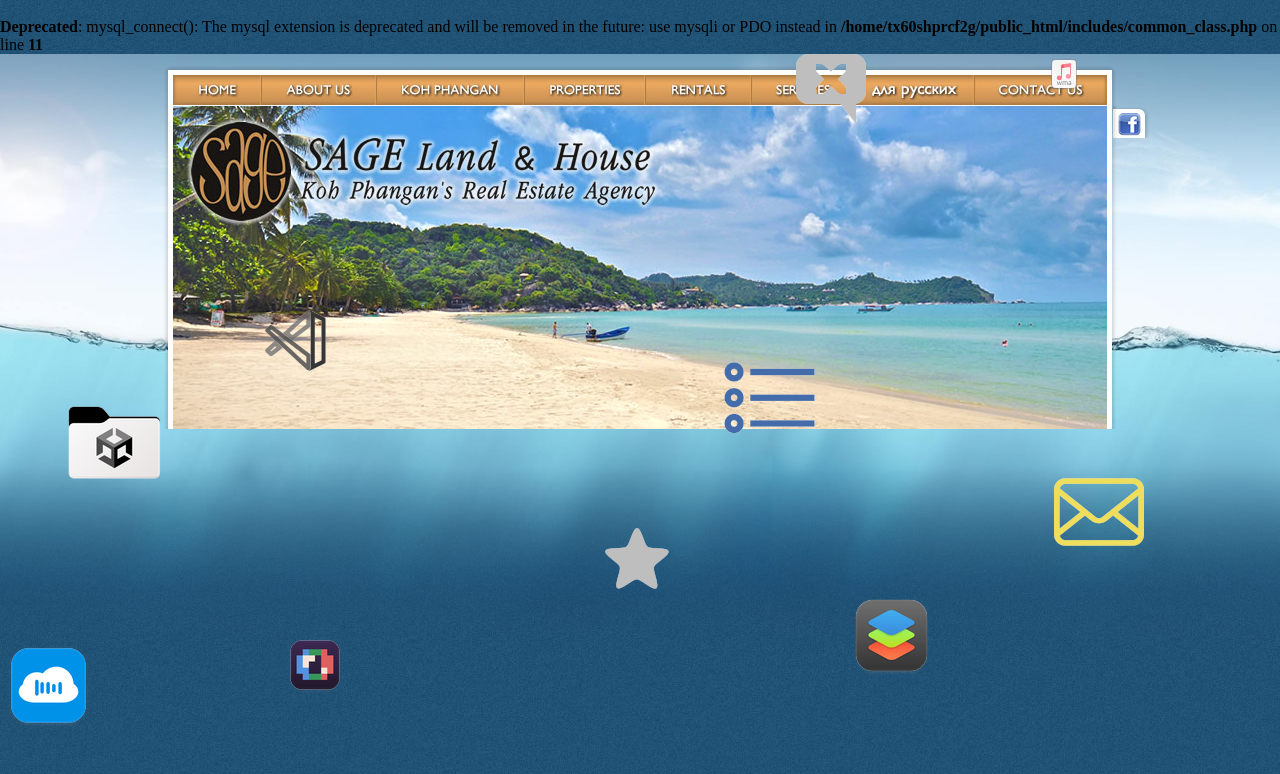 Image resolution: width=1280 pixels, height=774 pixels. What do you see at coordinates (637, 561) in the screenshot?
I see `access your bookmarked items` at bounding box center [637, 561].